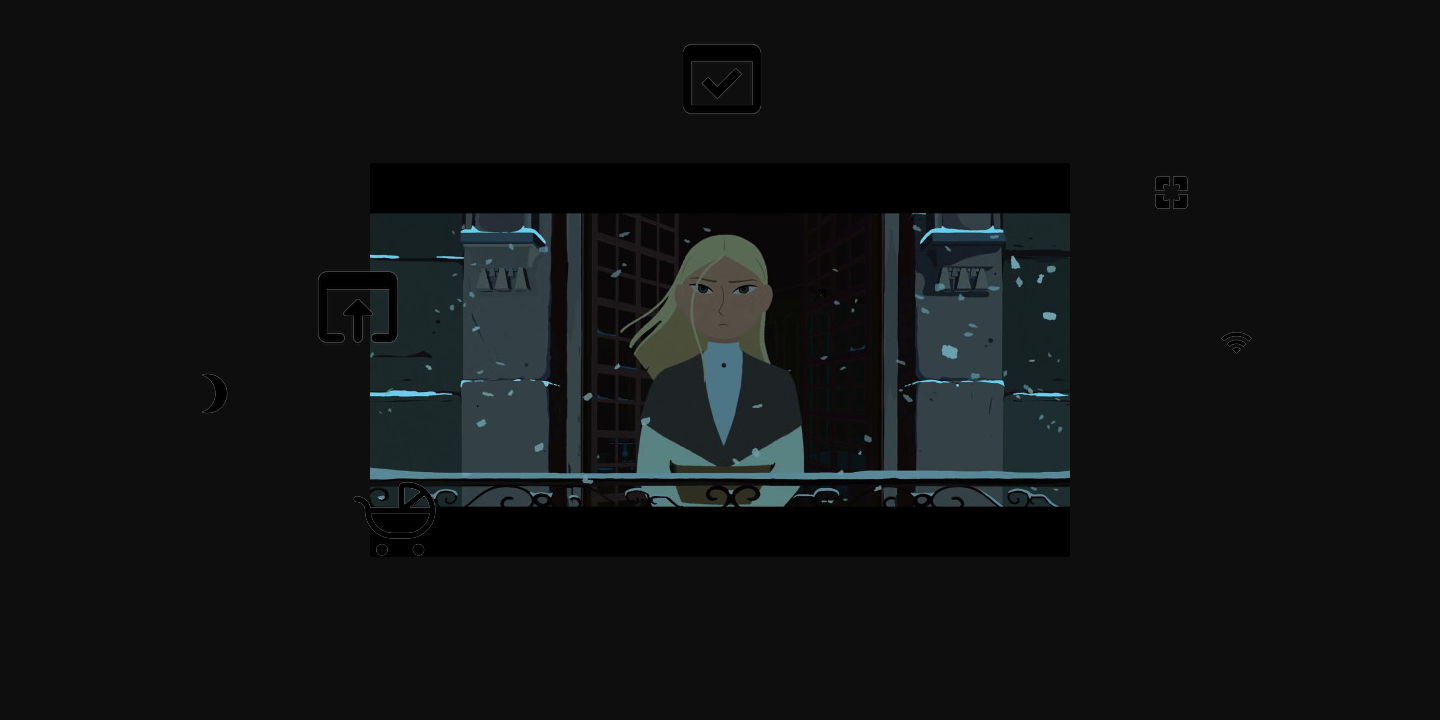 This screenshot has width=1440, height=720. Describe the element at coordinates (213, 393) in the screenshot. I see `toggle dark mode or night theme` at that location.